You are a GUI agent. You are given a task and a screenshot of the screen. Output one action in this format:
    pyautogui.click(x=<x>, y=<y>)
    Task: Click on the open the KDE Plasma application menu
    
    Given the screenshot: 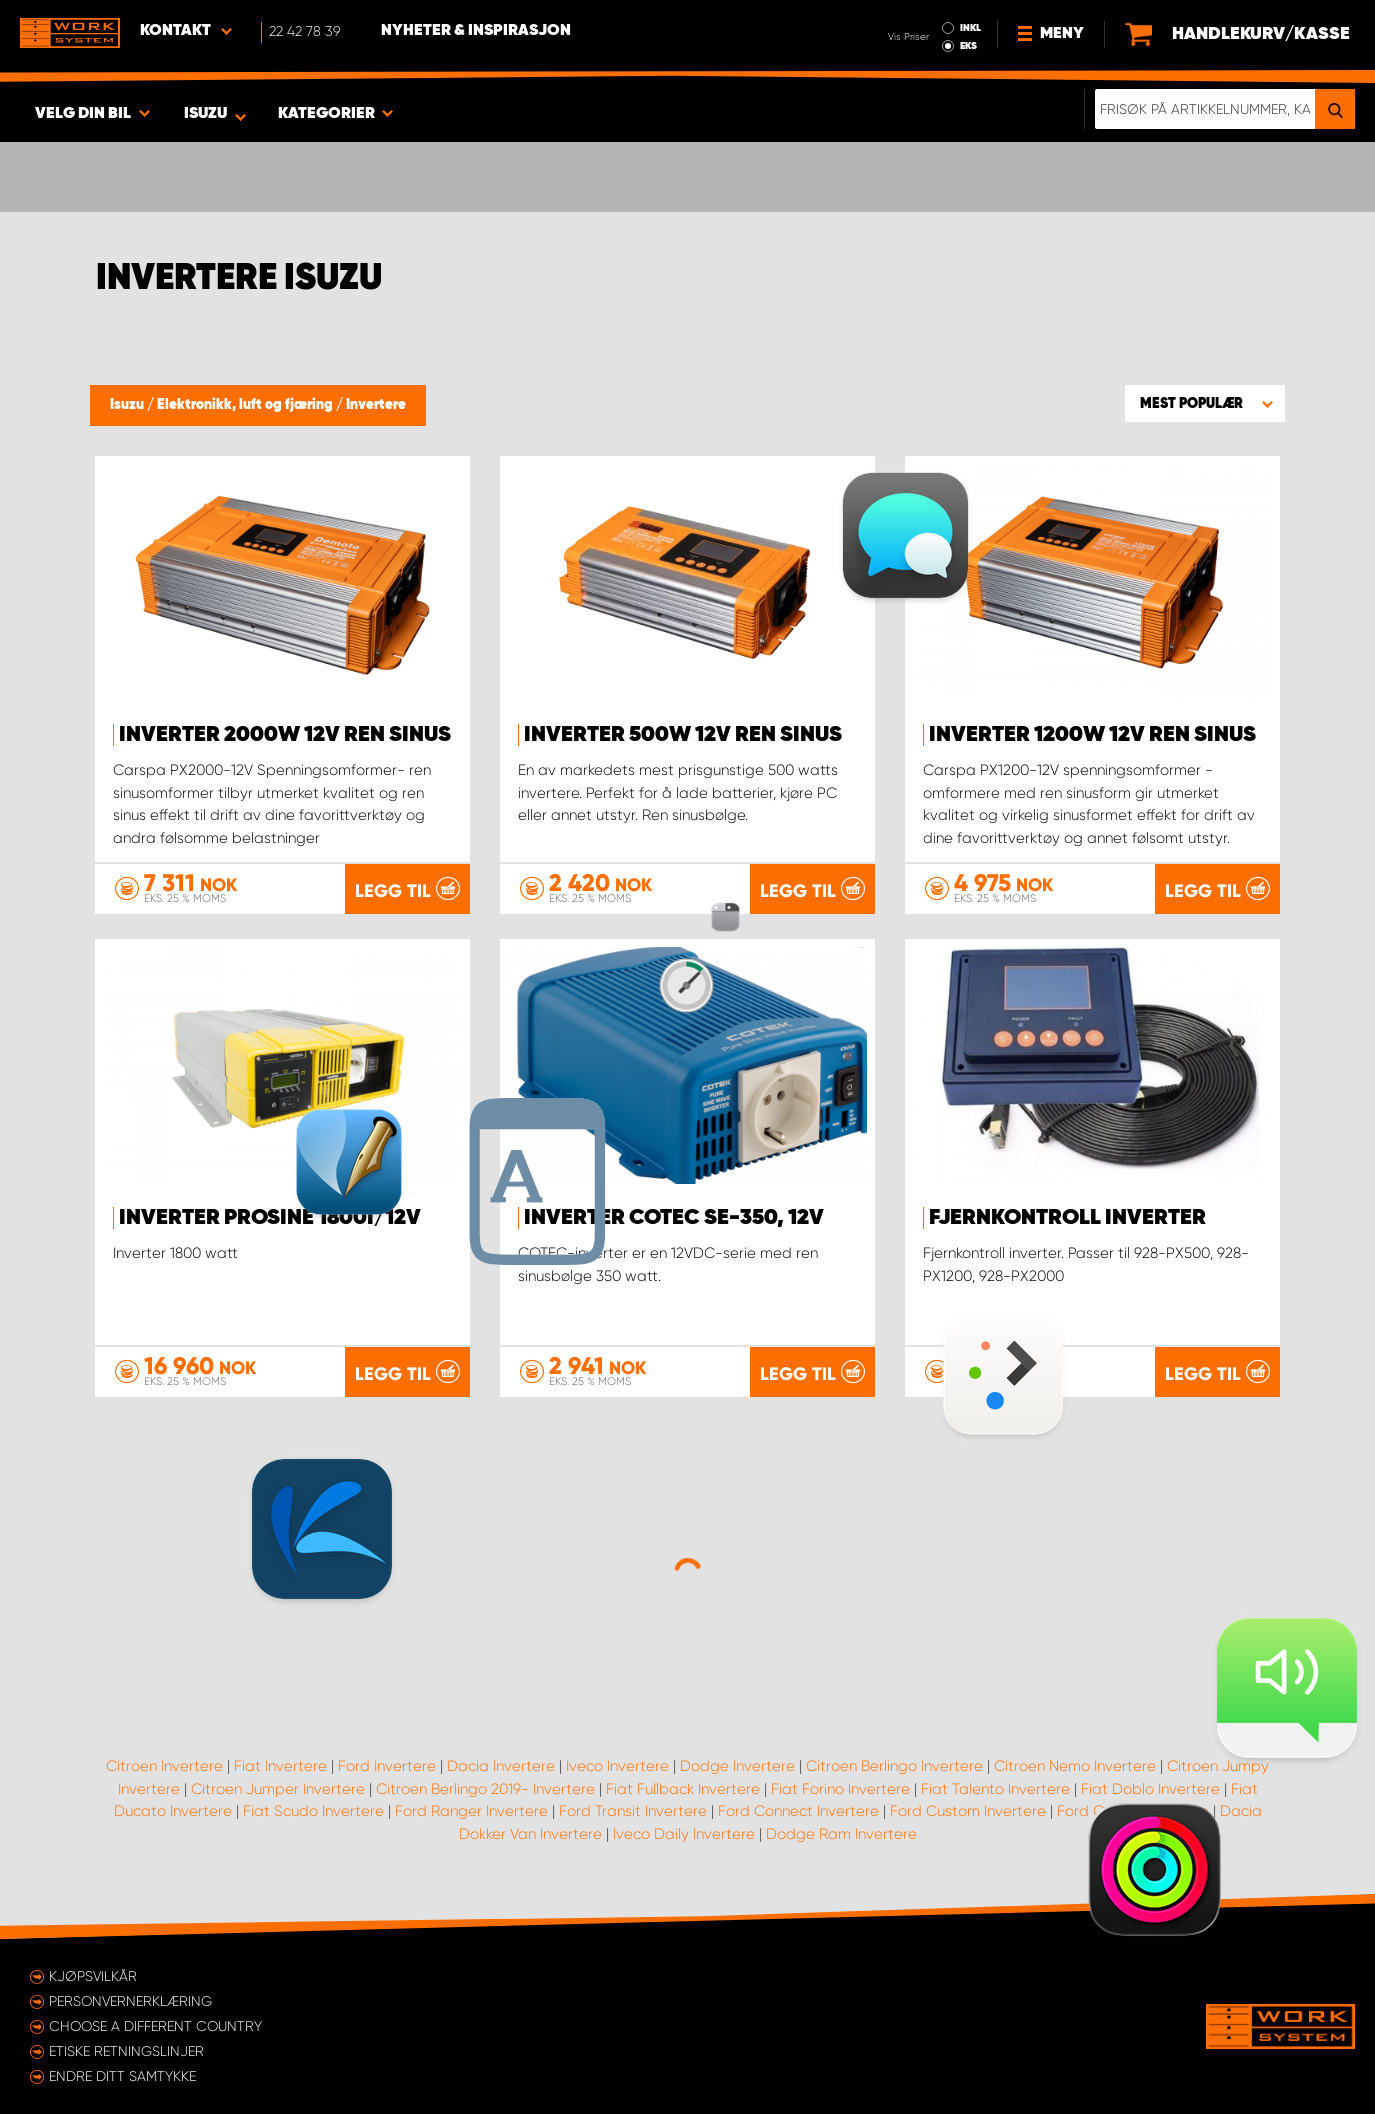 What is the action you would take?
    pyautogui.click(x=1003, y=1375)
    